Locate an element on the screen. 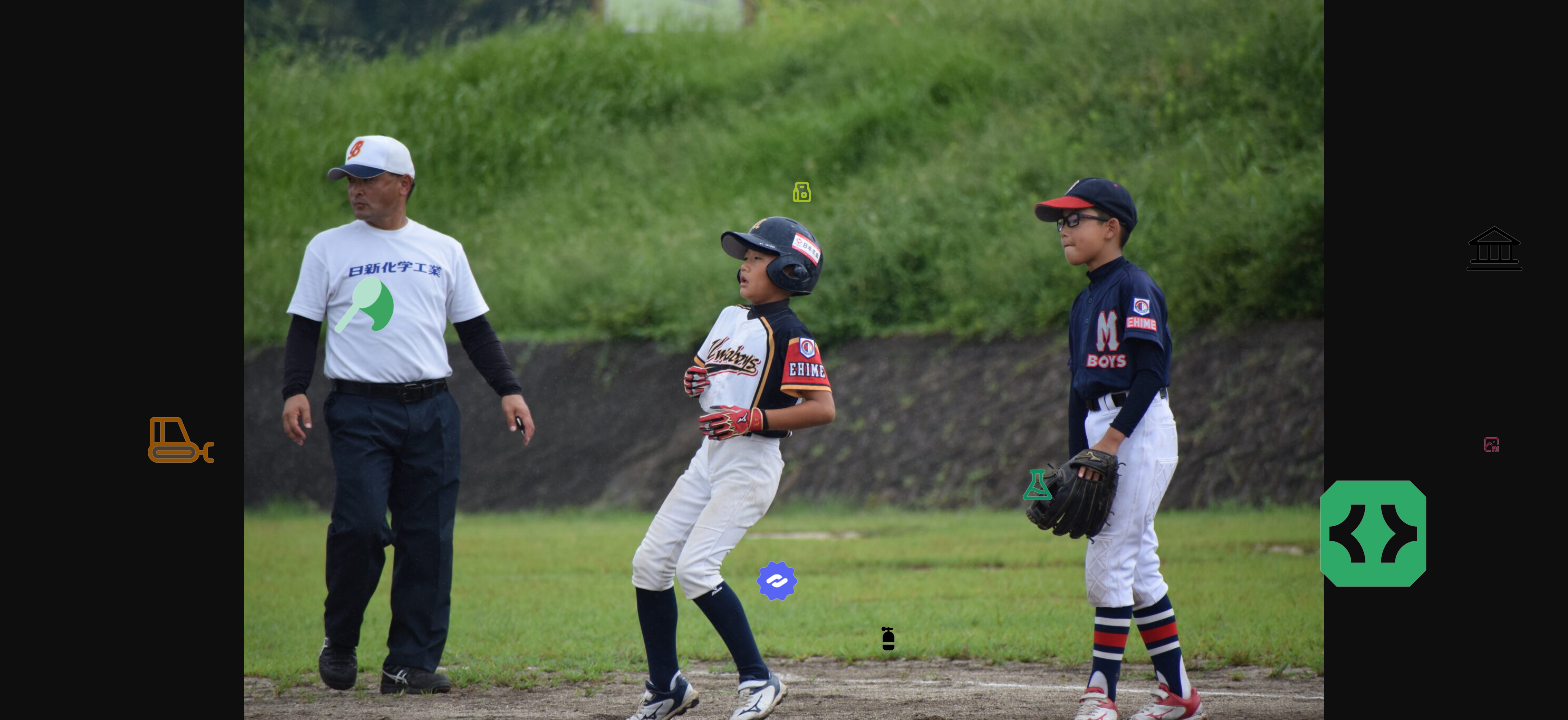 Image resolution: width=1568 pixels, height=720 pixels. access construction or heavy machinery tools is located at coordinates (181, 440).